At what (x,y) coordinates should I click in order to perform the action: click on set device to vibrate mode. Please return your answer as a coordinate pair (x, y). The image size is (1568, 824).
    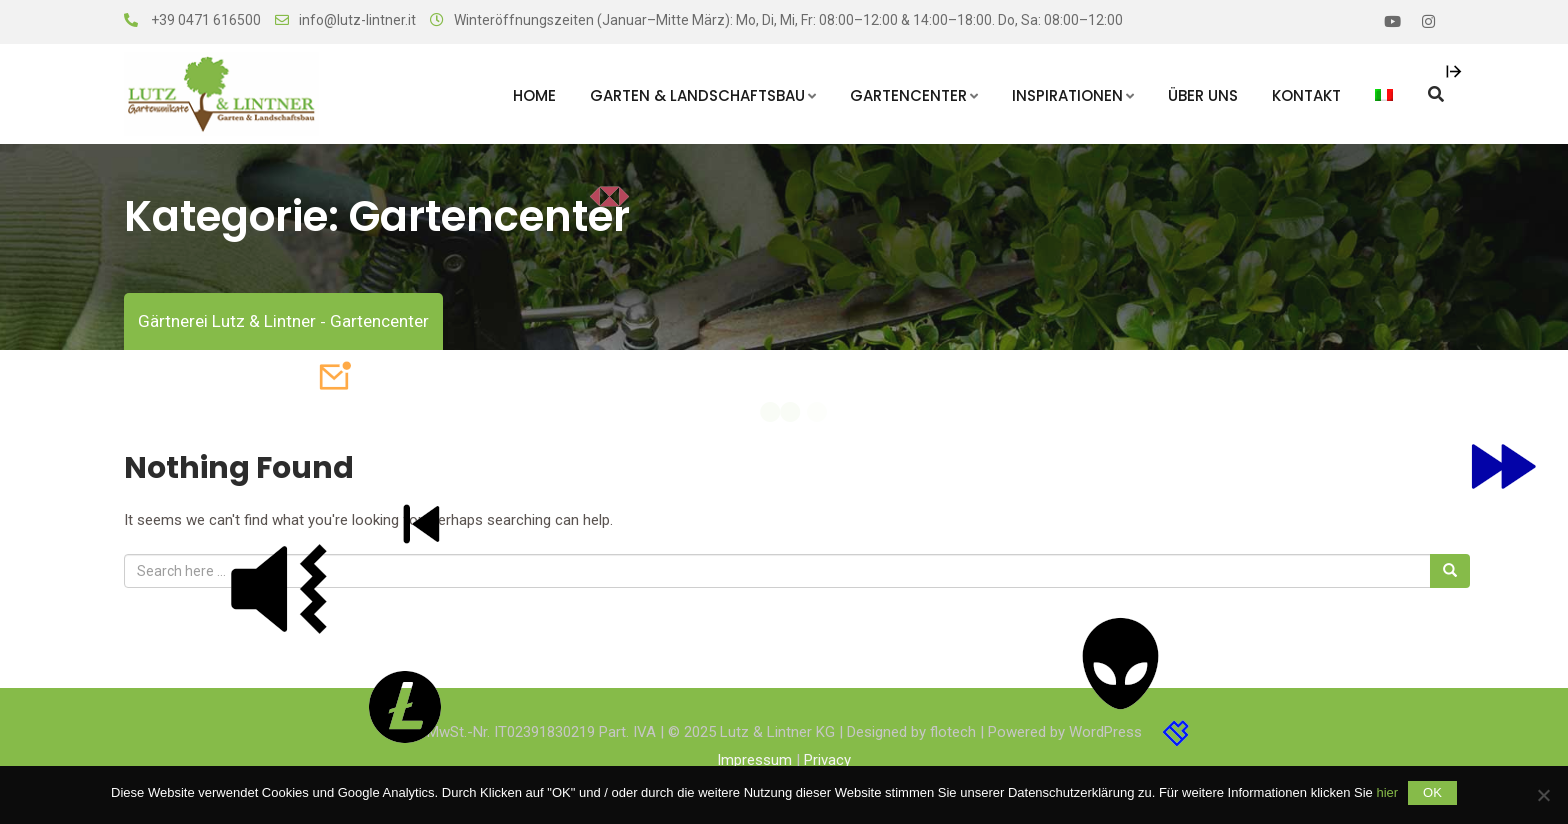
    Looking at the image, I should click on (282, 589).